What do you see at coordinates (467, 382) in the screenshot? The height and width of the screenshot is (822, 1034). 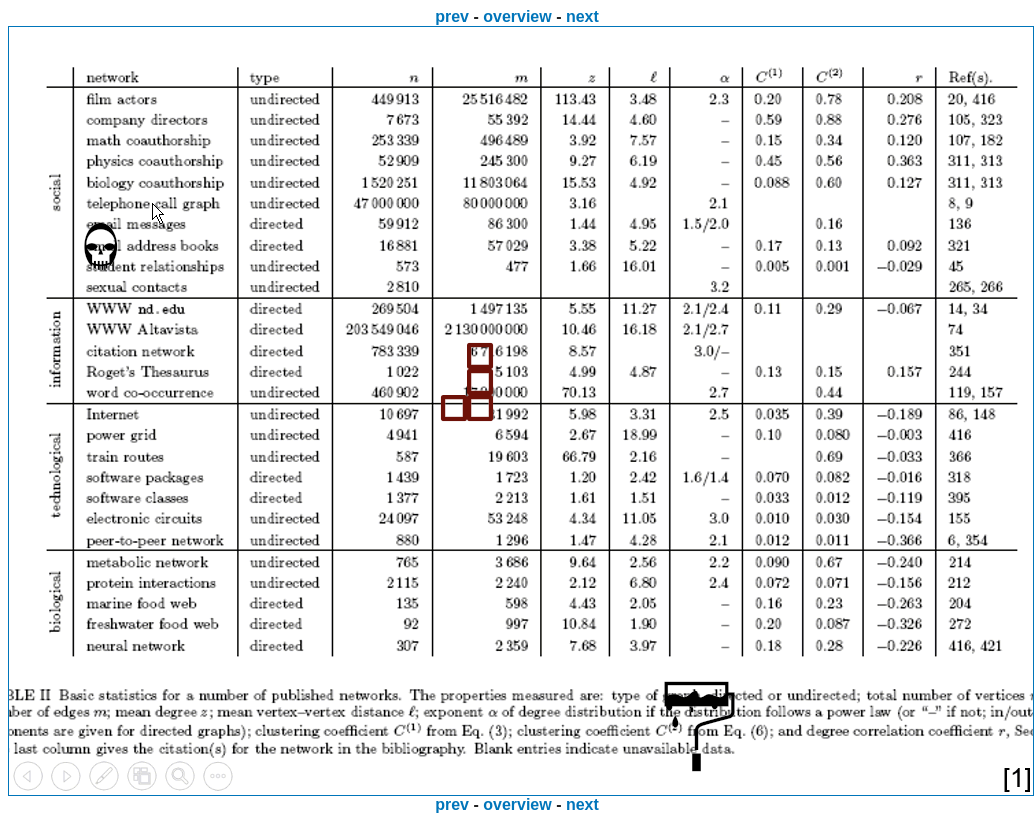 I see `represents a tetris J-block piece` at bounding box center [467, 382].